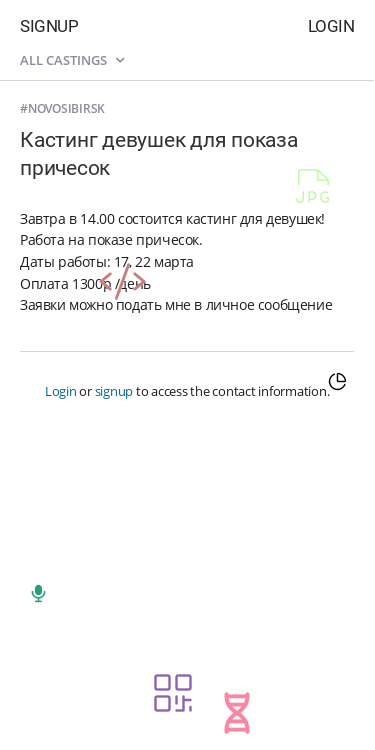 The width and height of the screenshot is (375, 750). Describe the element at coordinates (313, 187) in the screenshot. I see `view or open a JPG image file` at that location.